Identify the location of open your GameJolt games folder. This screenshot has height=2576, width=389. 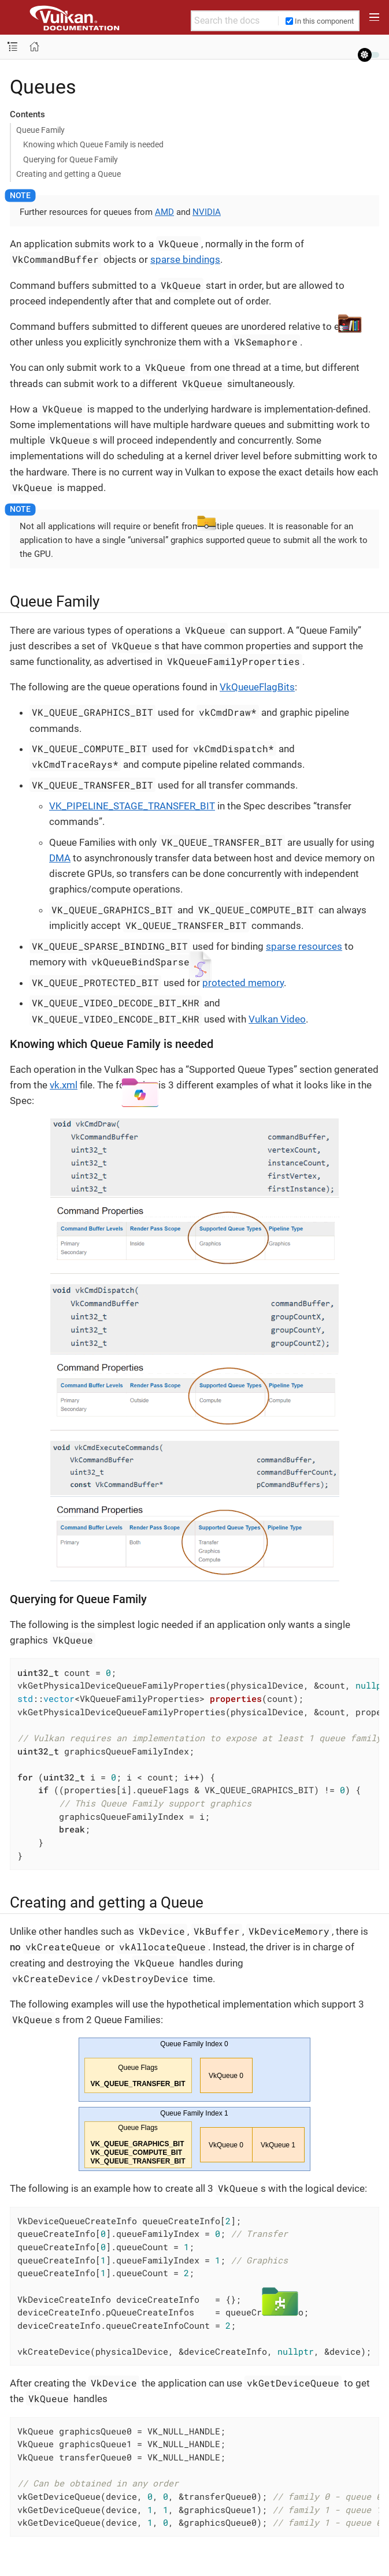
(280, 2302).